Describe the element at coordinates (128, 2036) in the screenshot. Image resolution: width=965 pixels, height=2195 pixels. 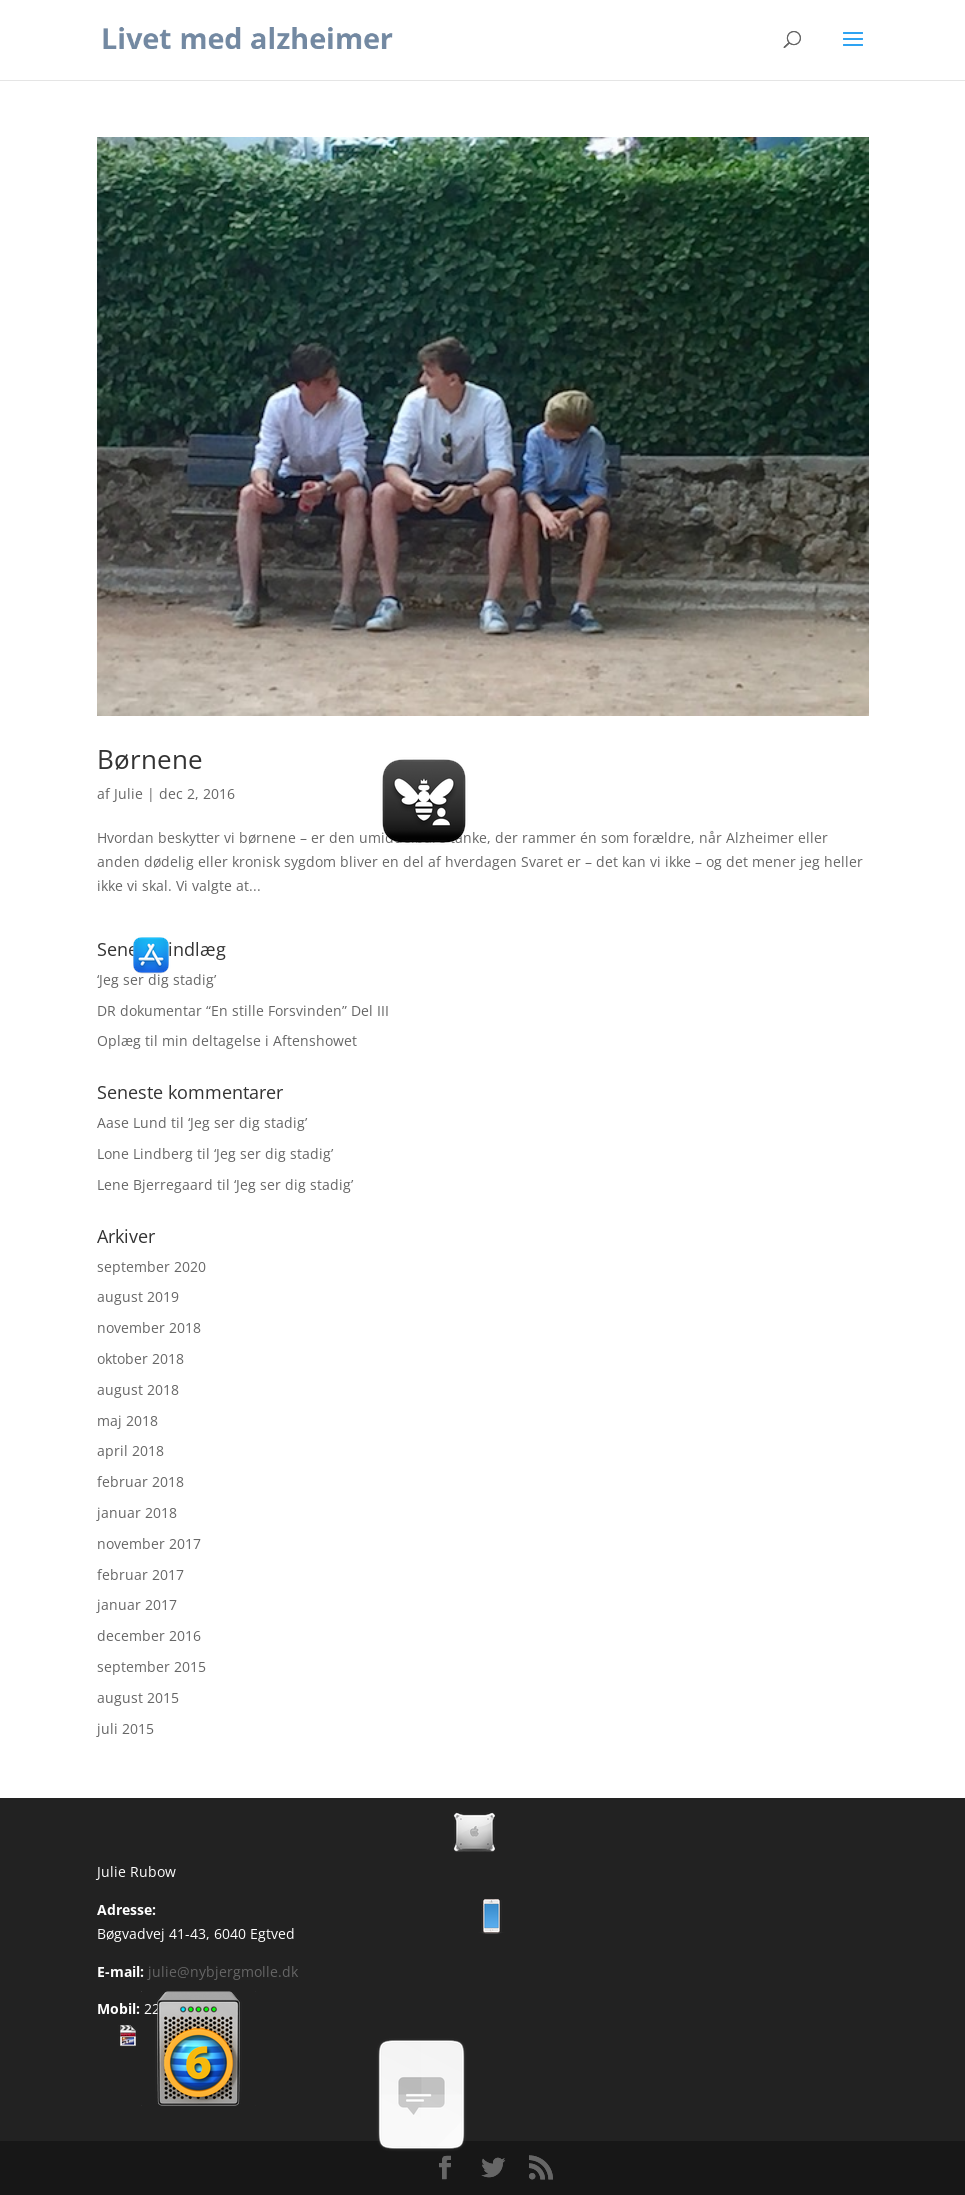
I see `open iMovie project library` at that location.